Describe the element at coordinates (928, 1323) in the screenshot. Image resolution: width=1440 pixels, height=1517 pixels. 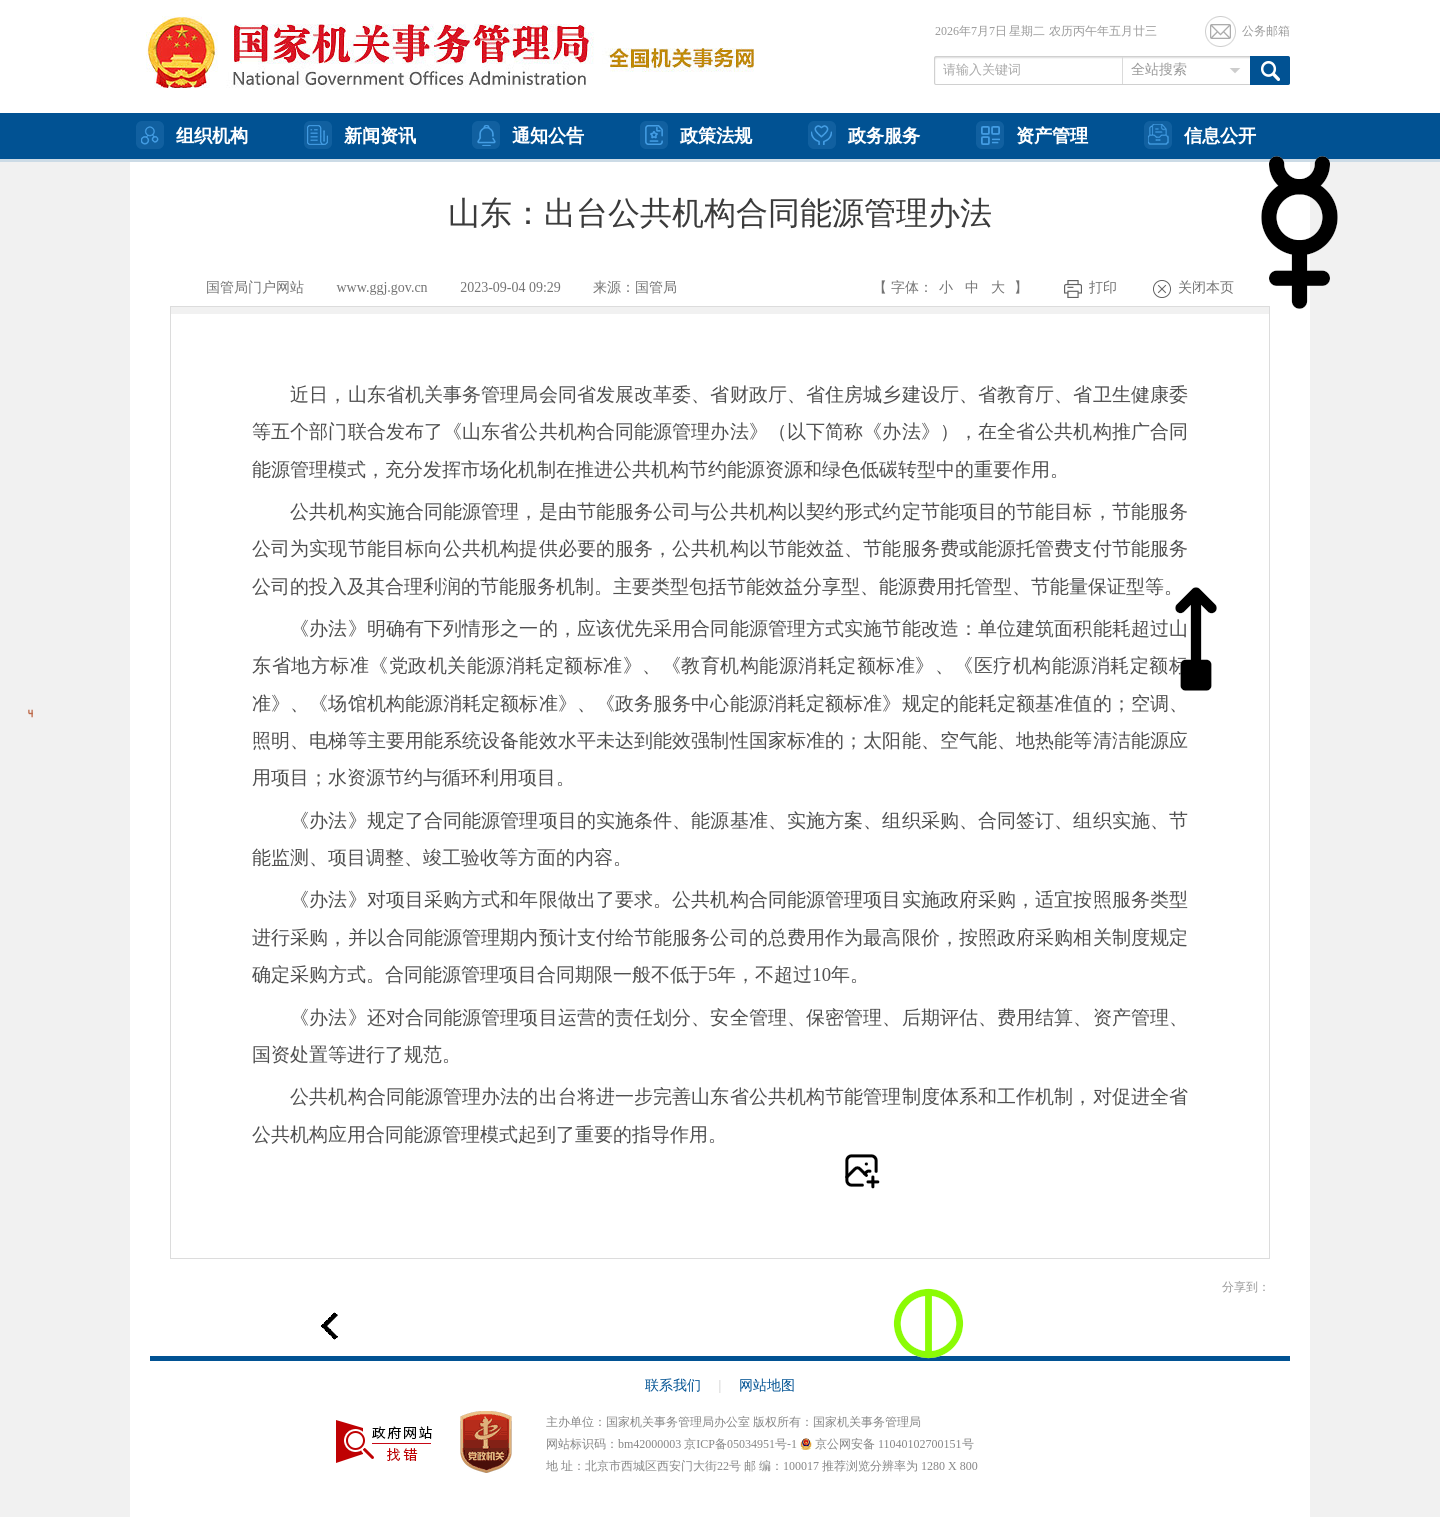
I see `toggle between light and dark mode` at that location.